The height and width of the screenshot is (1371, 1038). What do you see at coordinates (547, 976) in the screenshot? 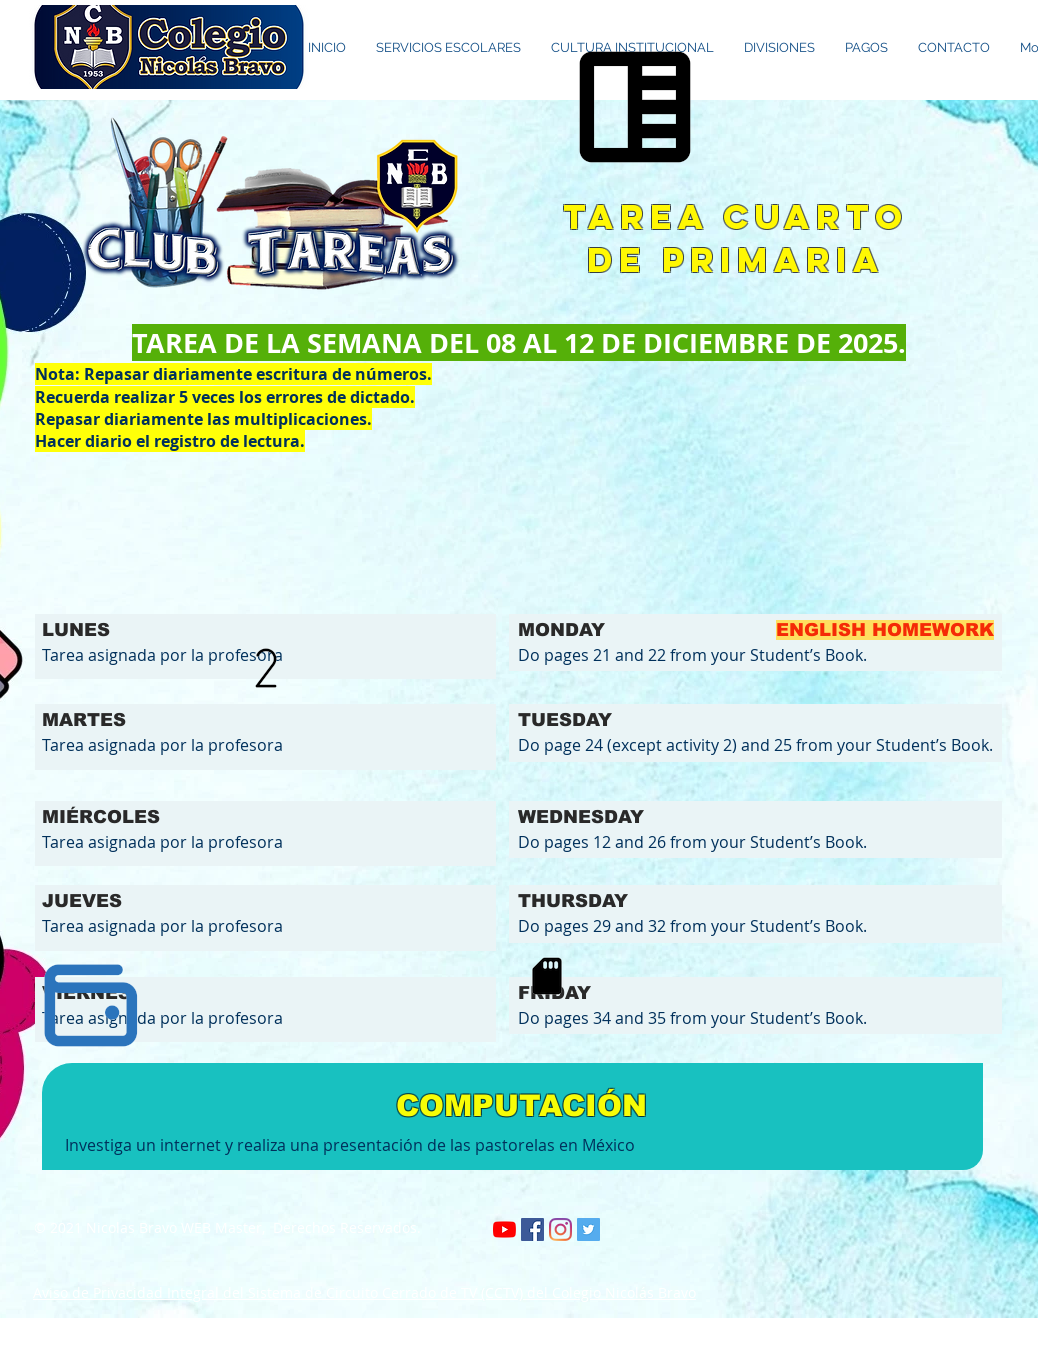
I see `access external storage or sd card` at bounding box center [547, 976].